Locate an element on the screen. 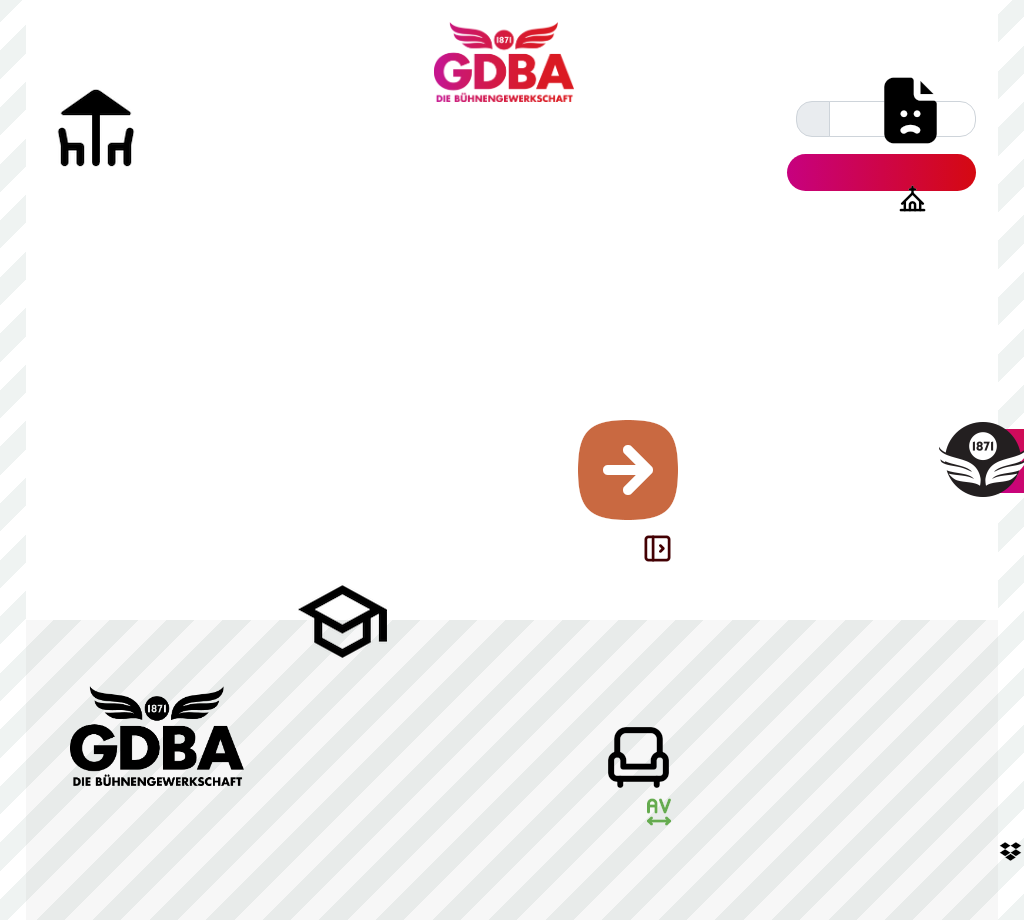 This screenshot has width=1024, height=920. browse furniture or home decor items is located at coordinates (638, 757).